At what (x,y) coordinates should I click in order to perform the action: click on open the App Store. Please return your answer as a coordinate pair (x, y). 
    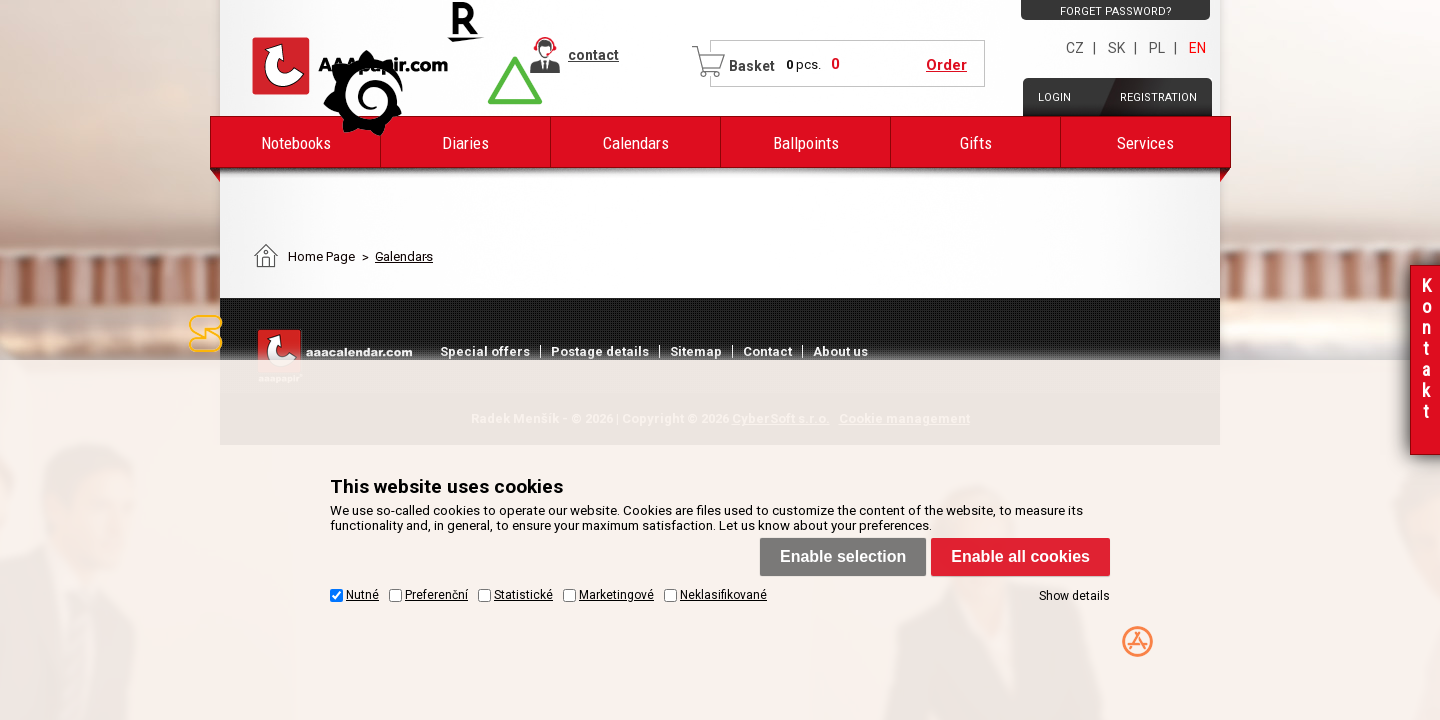
    Looking at the image, I should click on (1137, 641).